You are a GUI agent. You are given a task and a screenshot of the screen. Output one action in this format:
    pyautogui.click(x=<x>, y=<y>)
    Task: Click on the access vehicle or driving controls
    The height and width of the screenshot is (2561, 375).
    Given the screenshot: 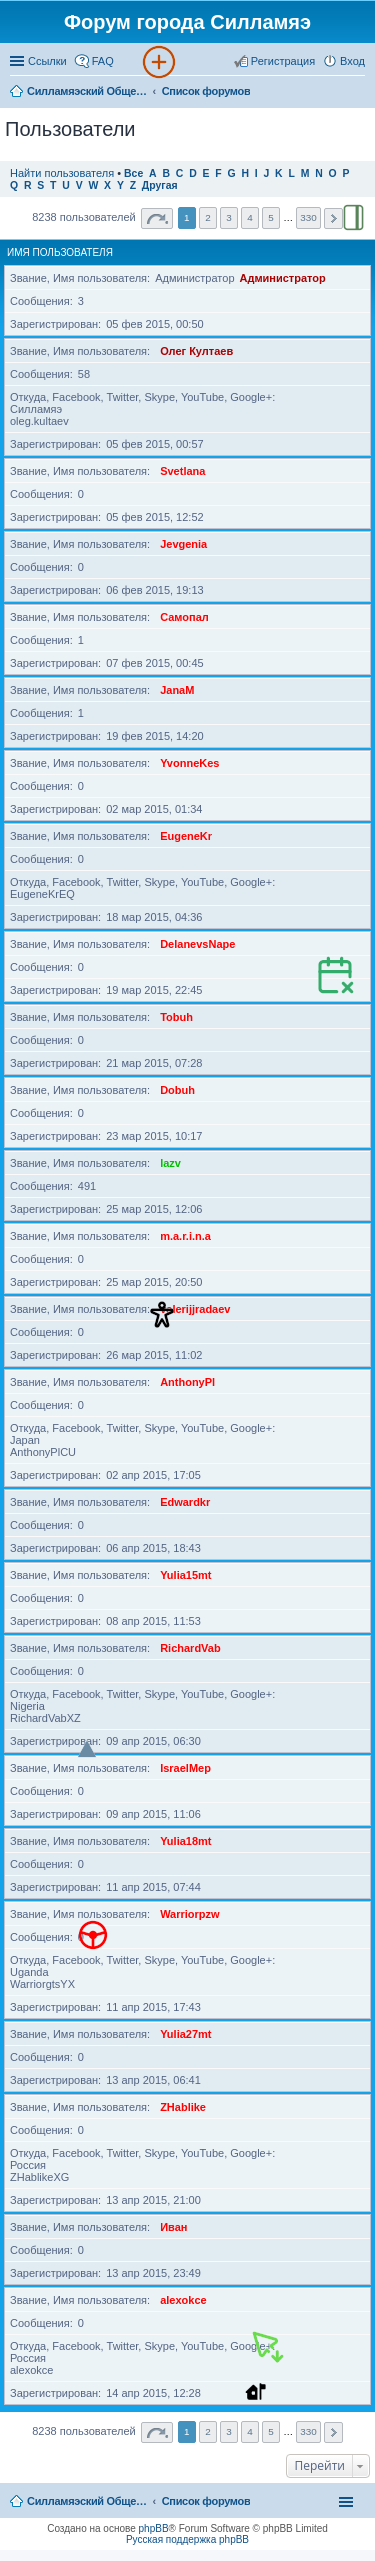 What is the action you would take?
    pyautogui.click(x=93, y=1935)
    